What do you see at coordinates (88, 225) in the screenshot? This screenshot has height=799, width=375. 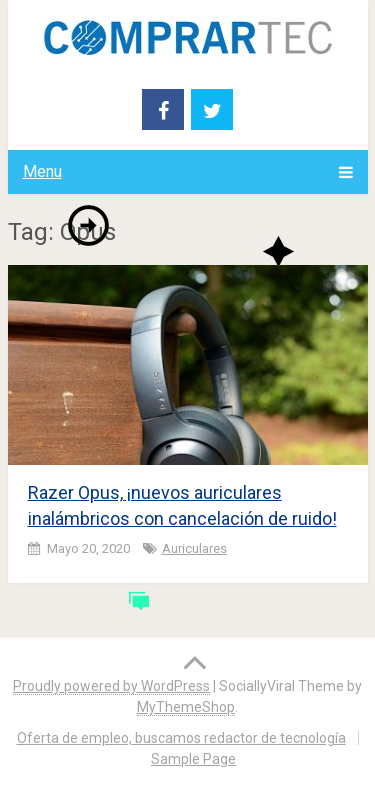 I see `proceed to the next step` at bounding box center [88, 225].